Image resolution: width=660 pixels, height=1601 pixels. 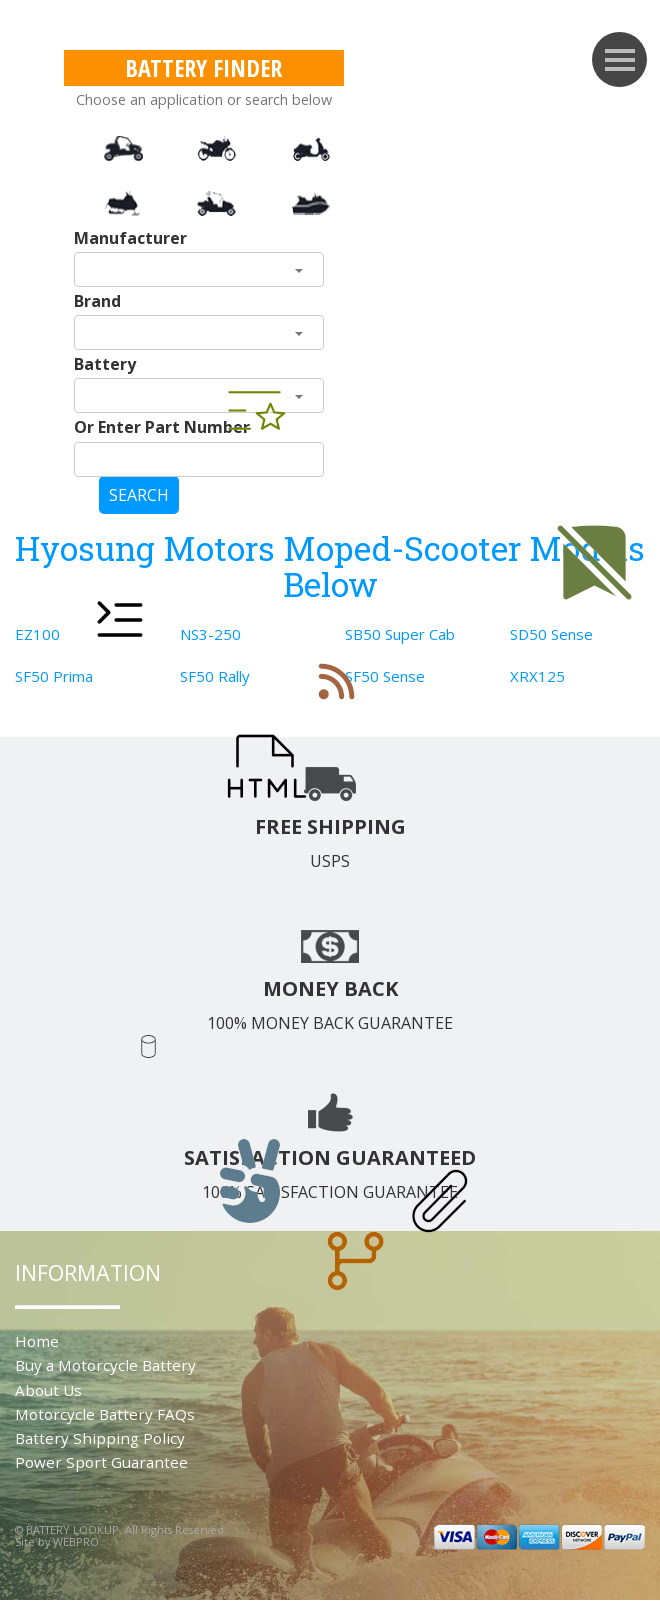 What do you see at coordinates (336, 681) in the screenshot?
I see `subscribe to RSS feed` at bounding box center [336, 681].